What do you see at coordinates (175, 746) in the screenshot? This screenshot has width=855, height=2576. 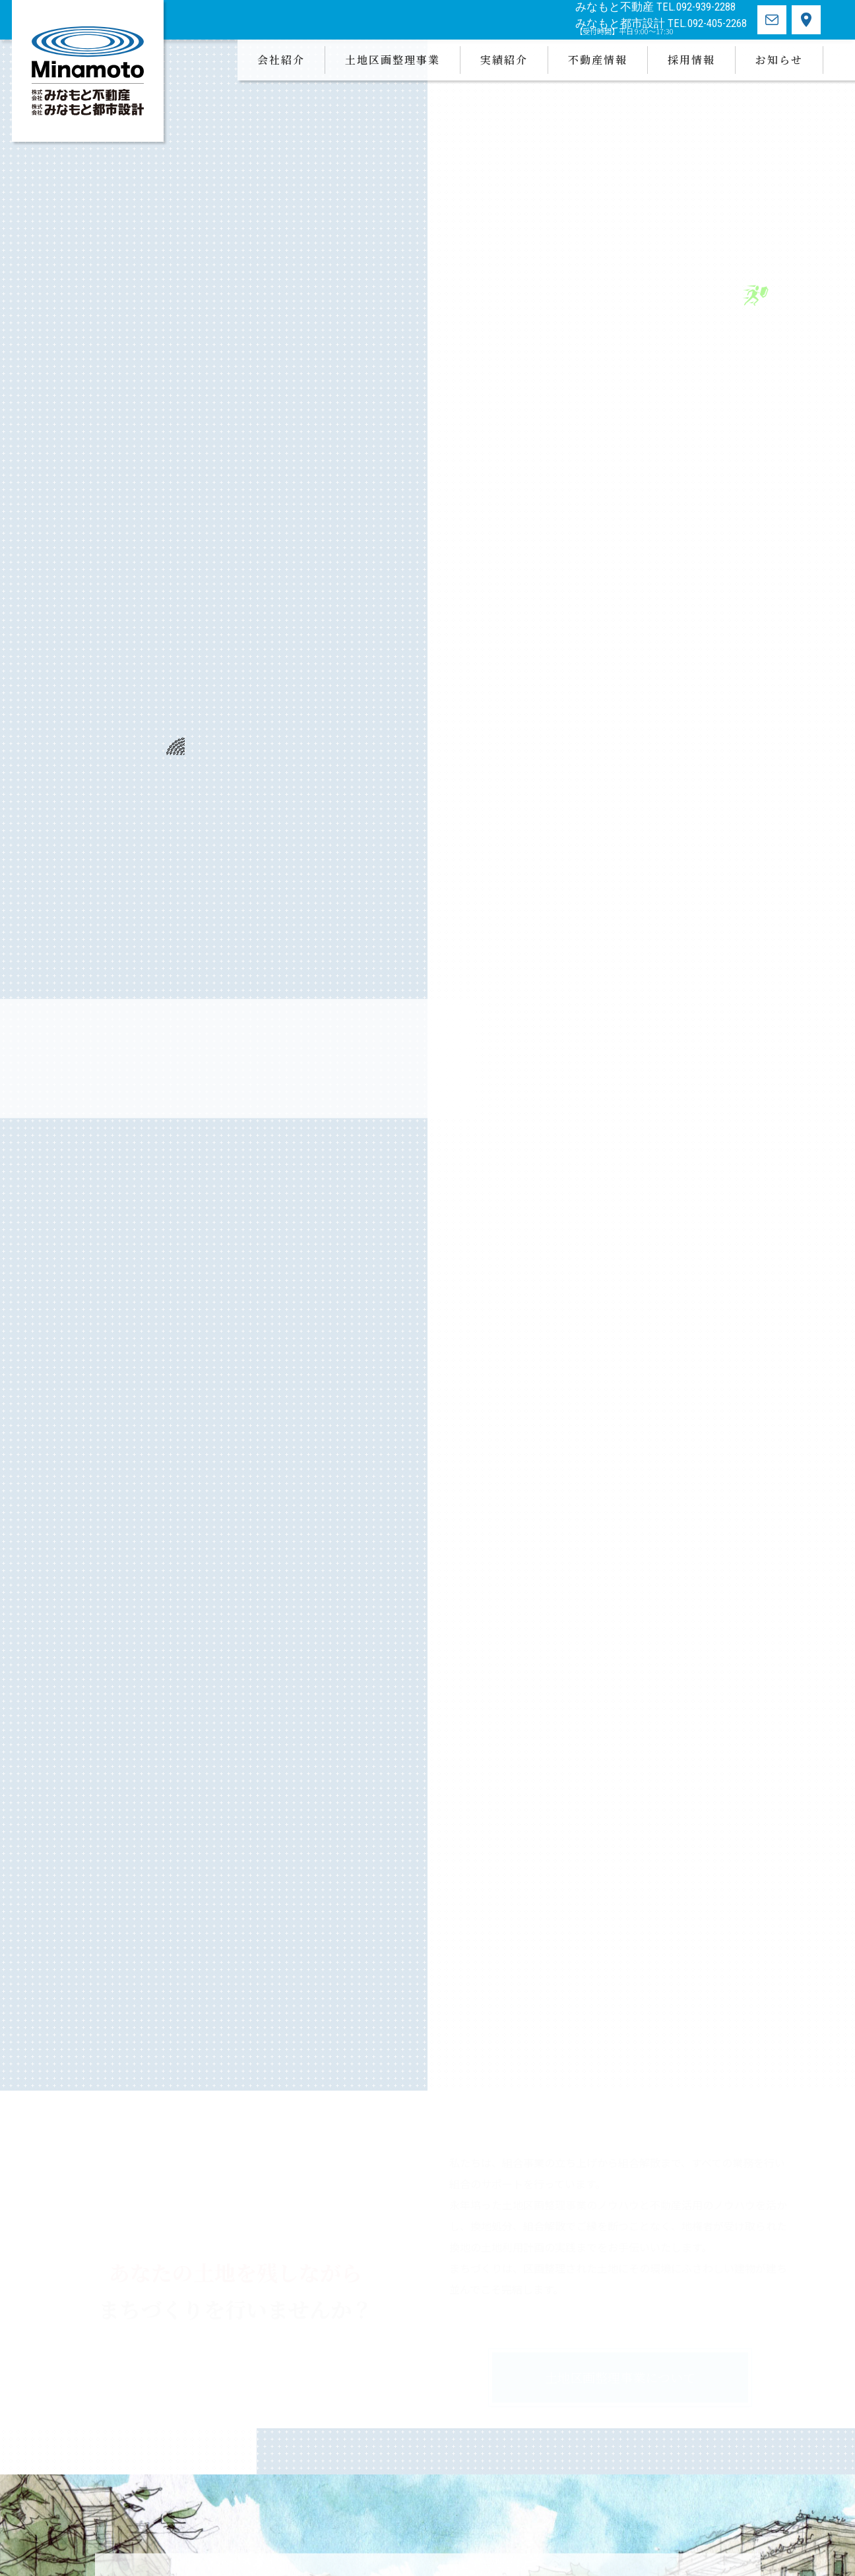 I see `indicates a secure or encrypted connection` at bounding box center [175, 746].